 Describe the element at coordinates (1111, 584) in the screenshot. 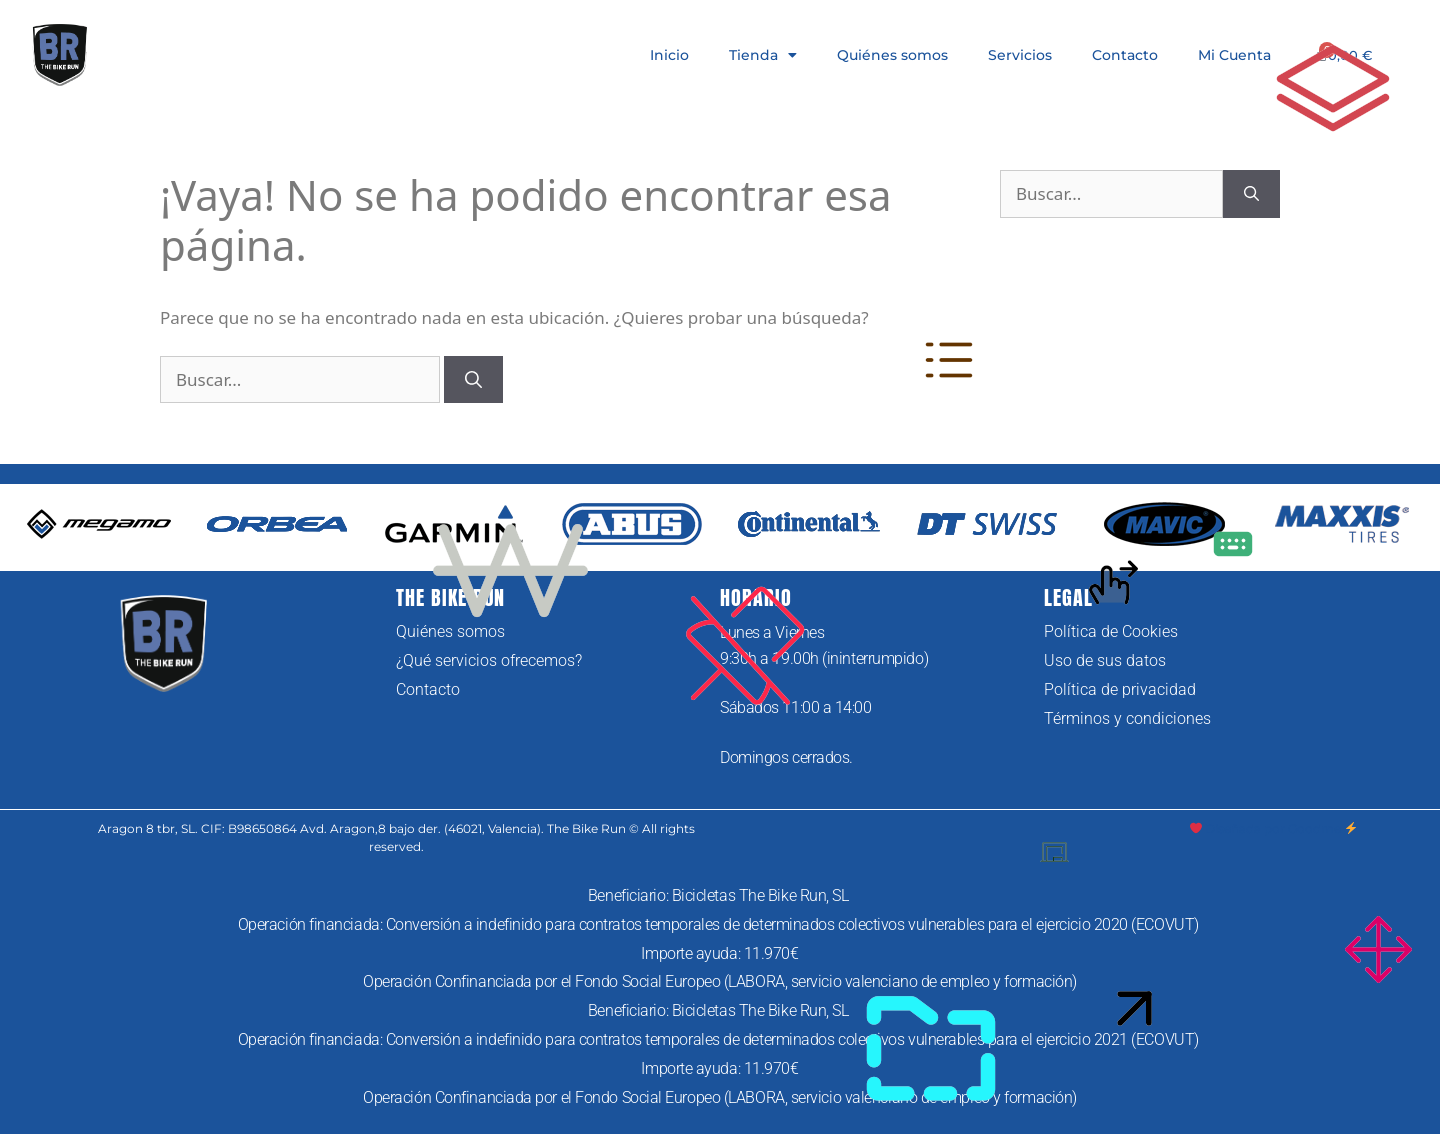

I see `swipe right to continue or advance` at that location.